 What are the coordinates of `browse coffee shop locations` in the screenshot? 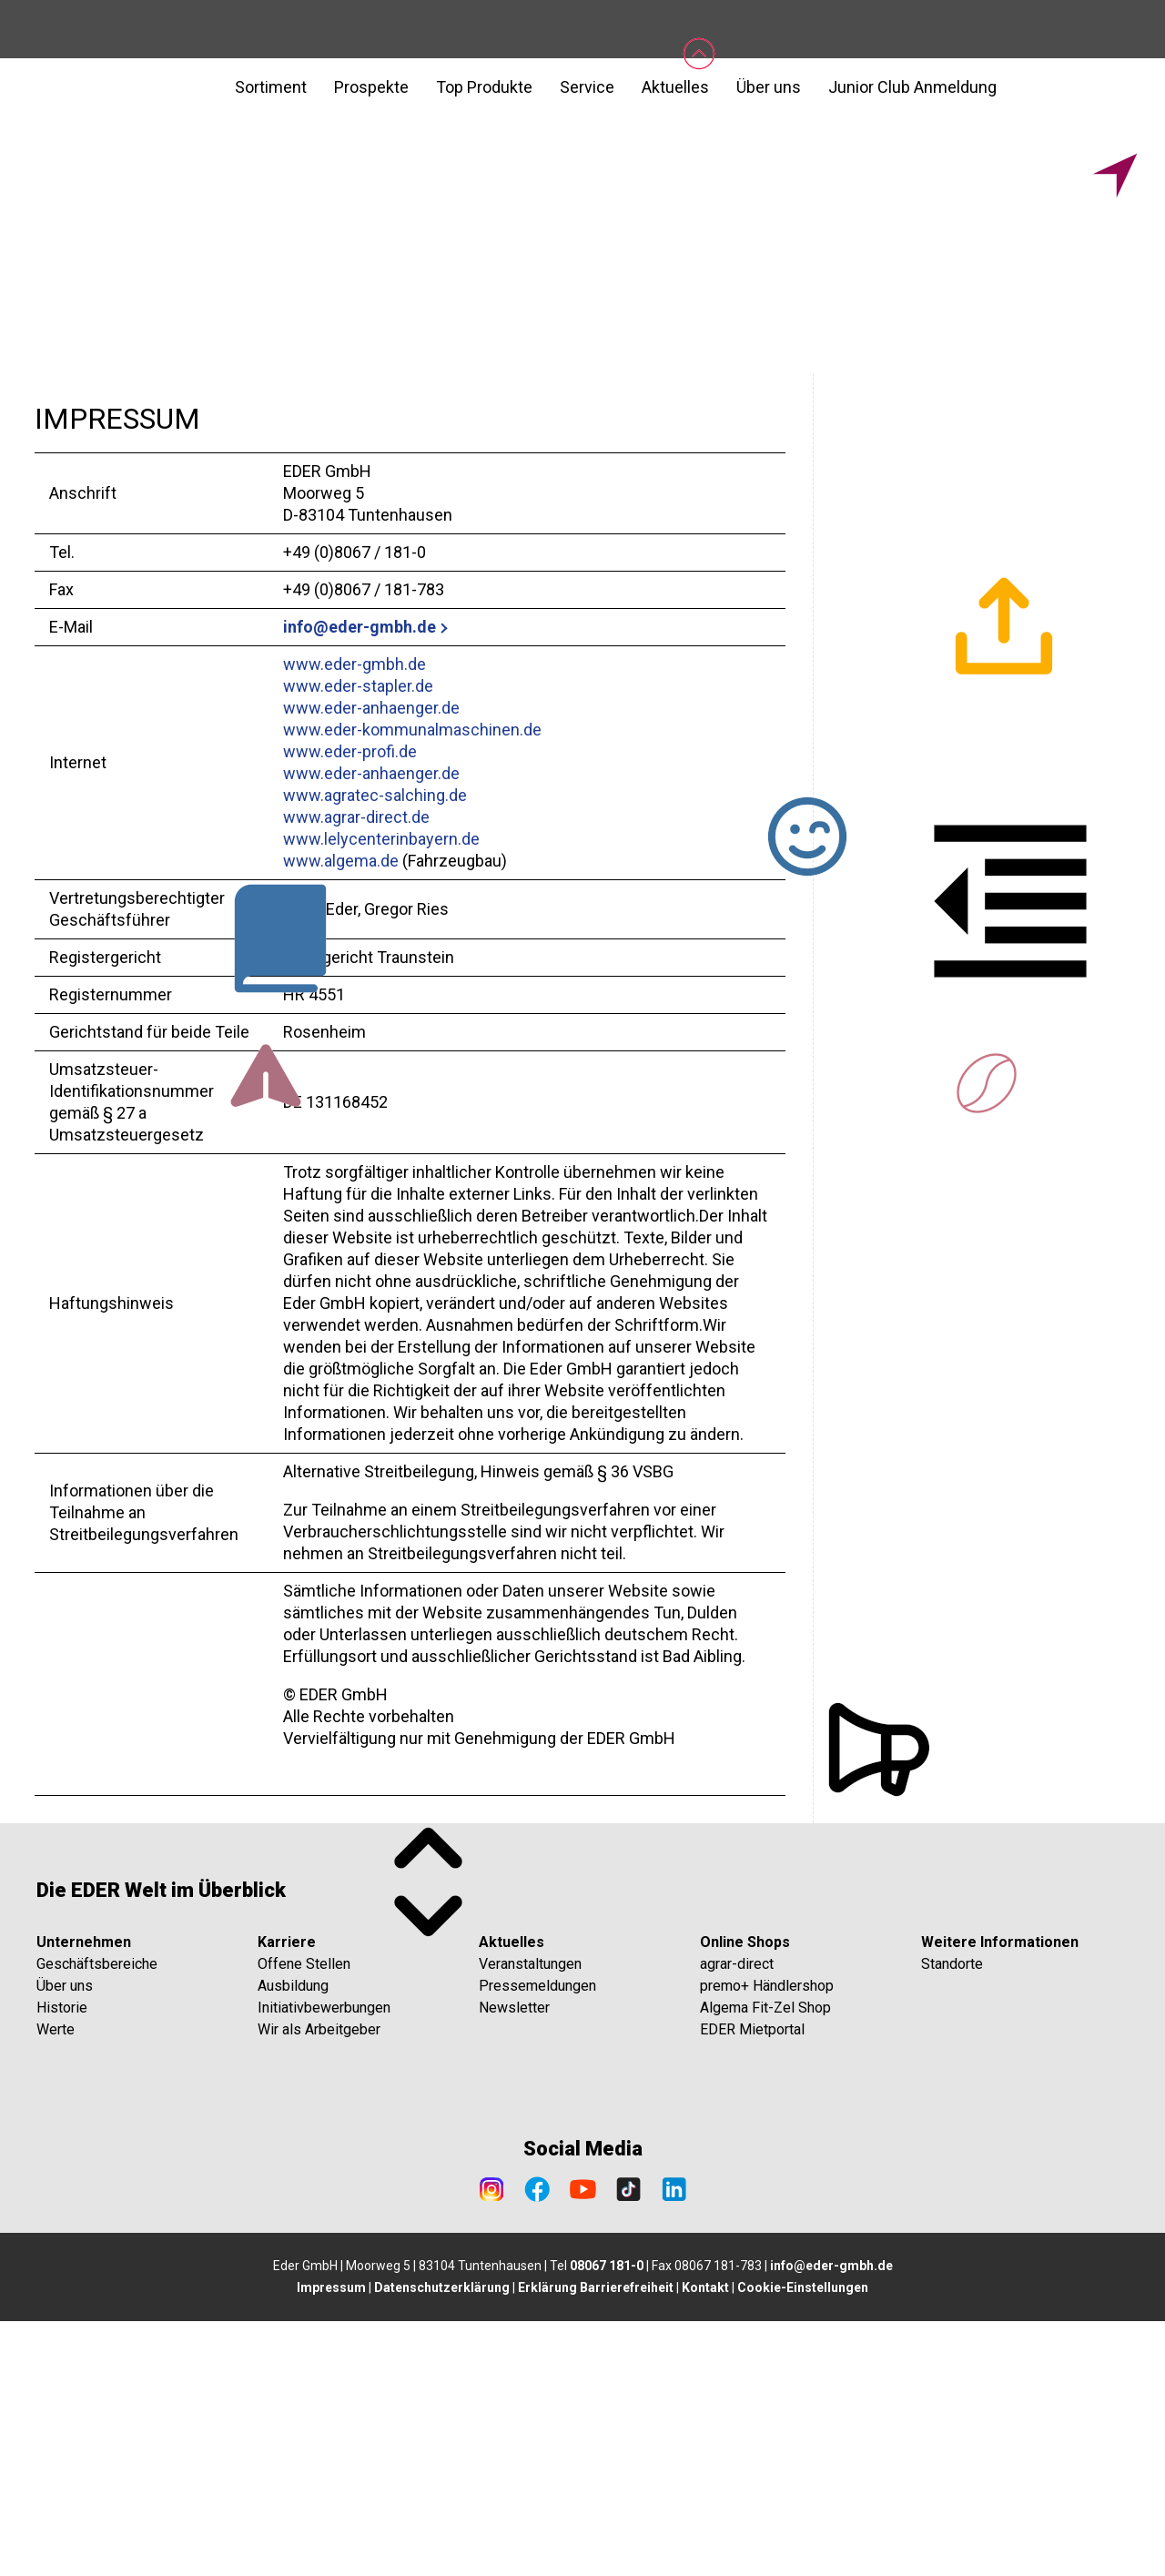 It's located at (987, 1083).